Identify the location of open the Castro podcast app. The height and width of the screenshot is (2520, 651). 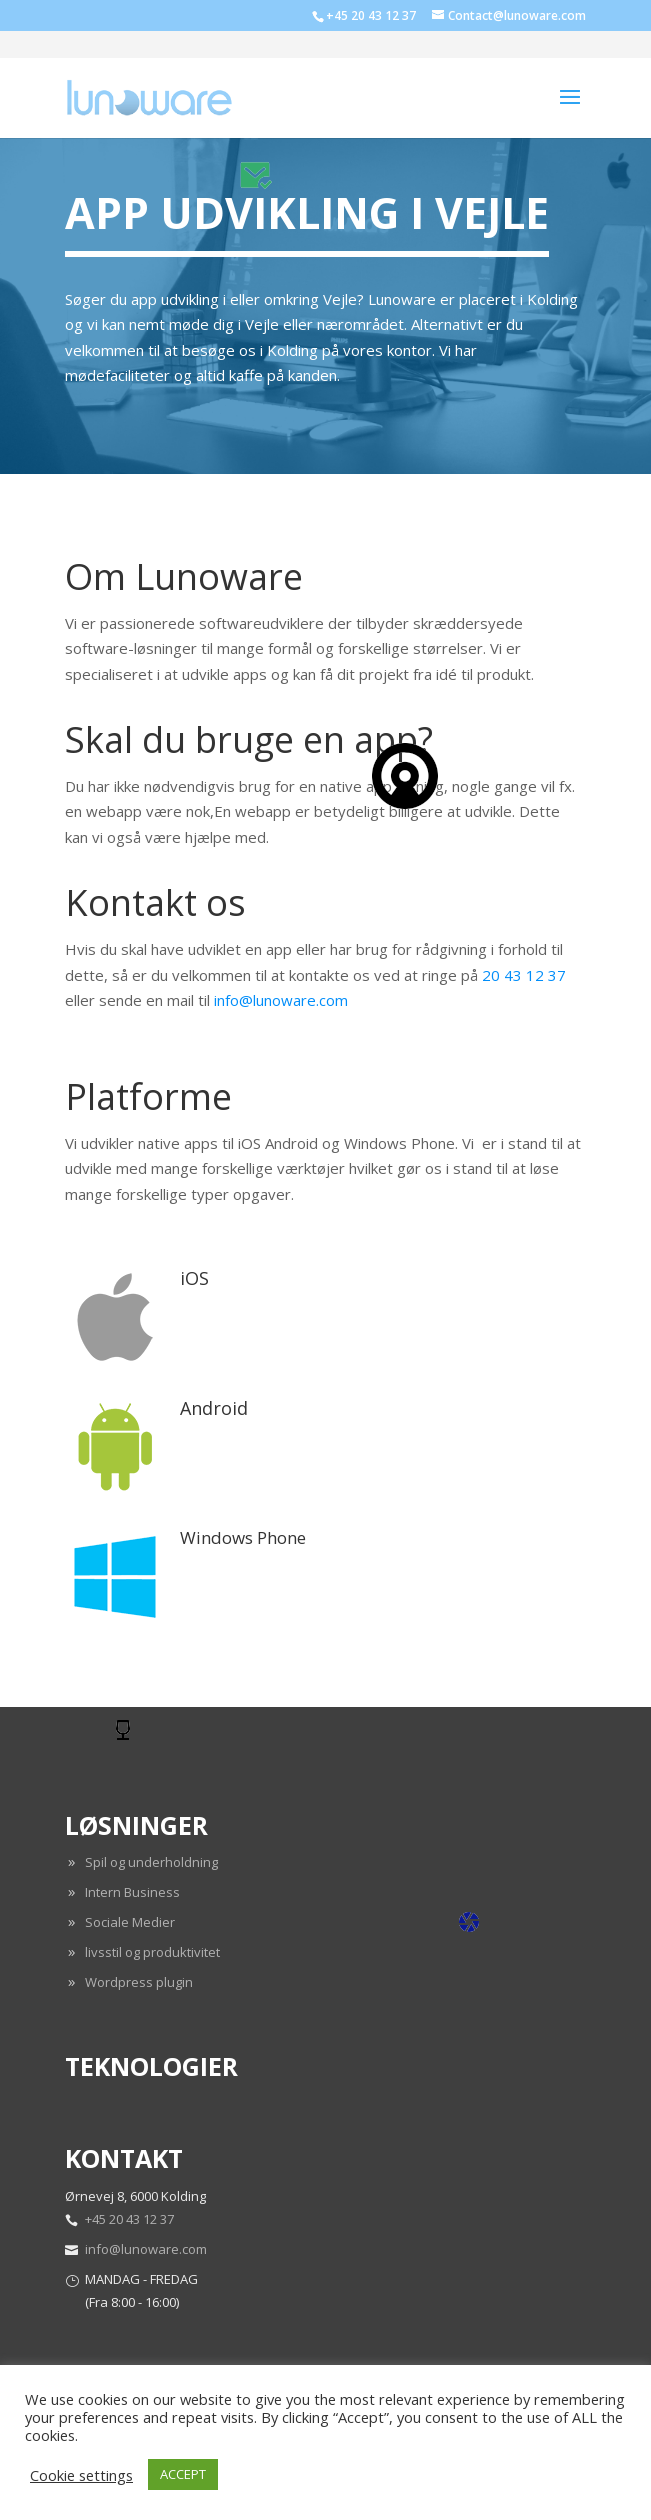
(405, 776).